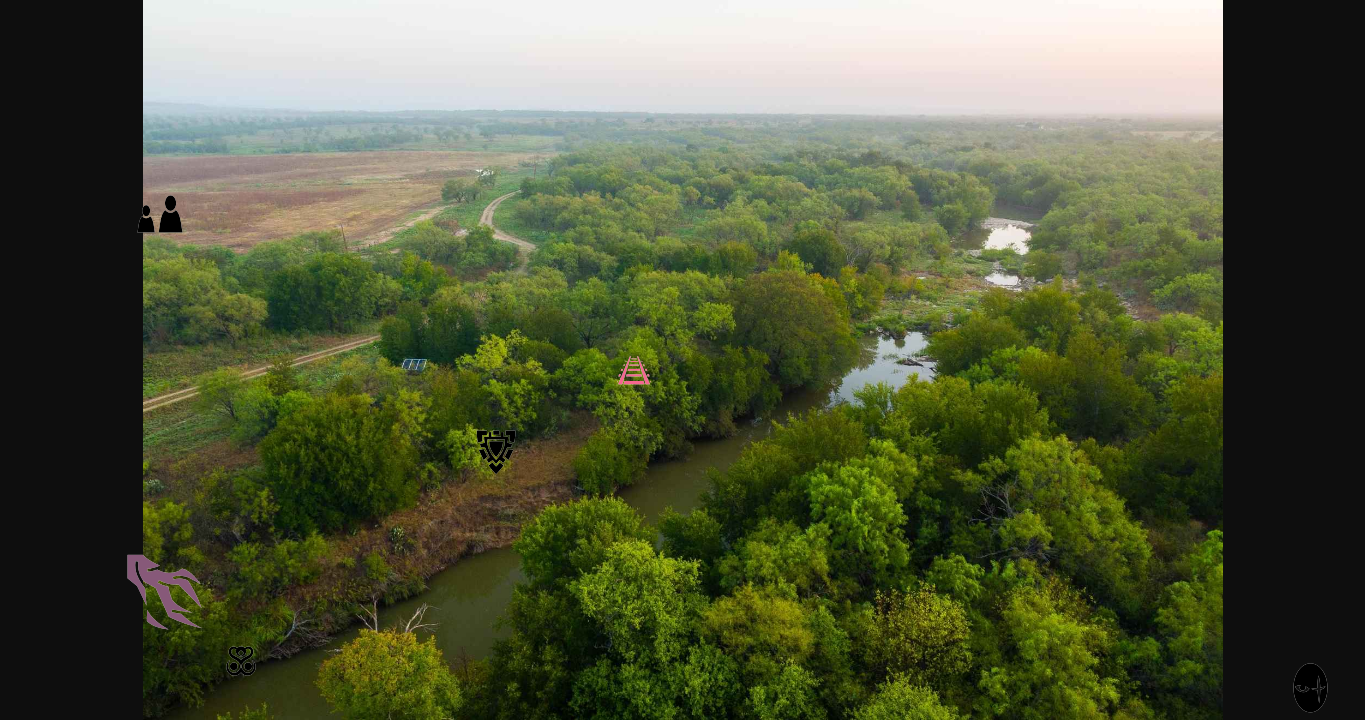  What do you see at coordinates (165, 592) in the screenshot?
I see `a plant root or organic growth element` at bounding box center [165, 592].